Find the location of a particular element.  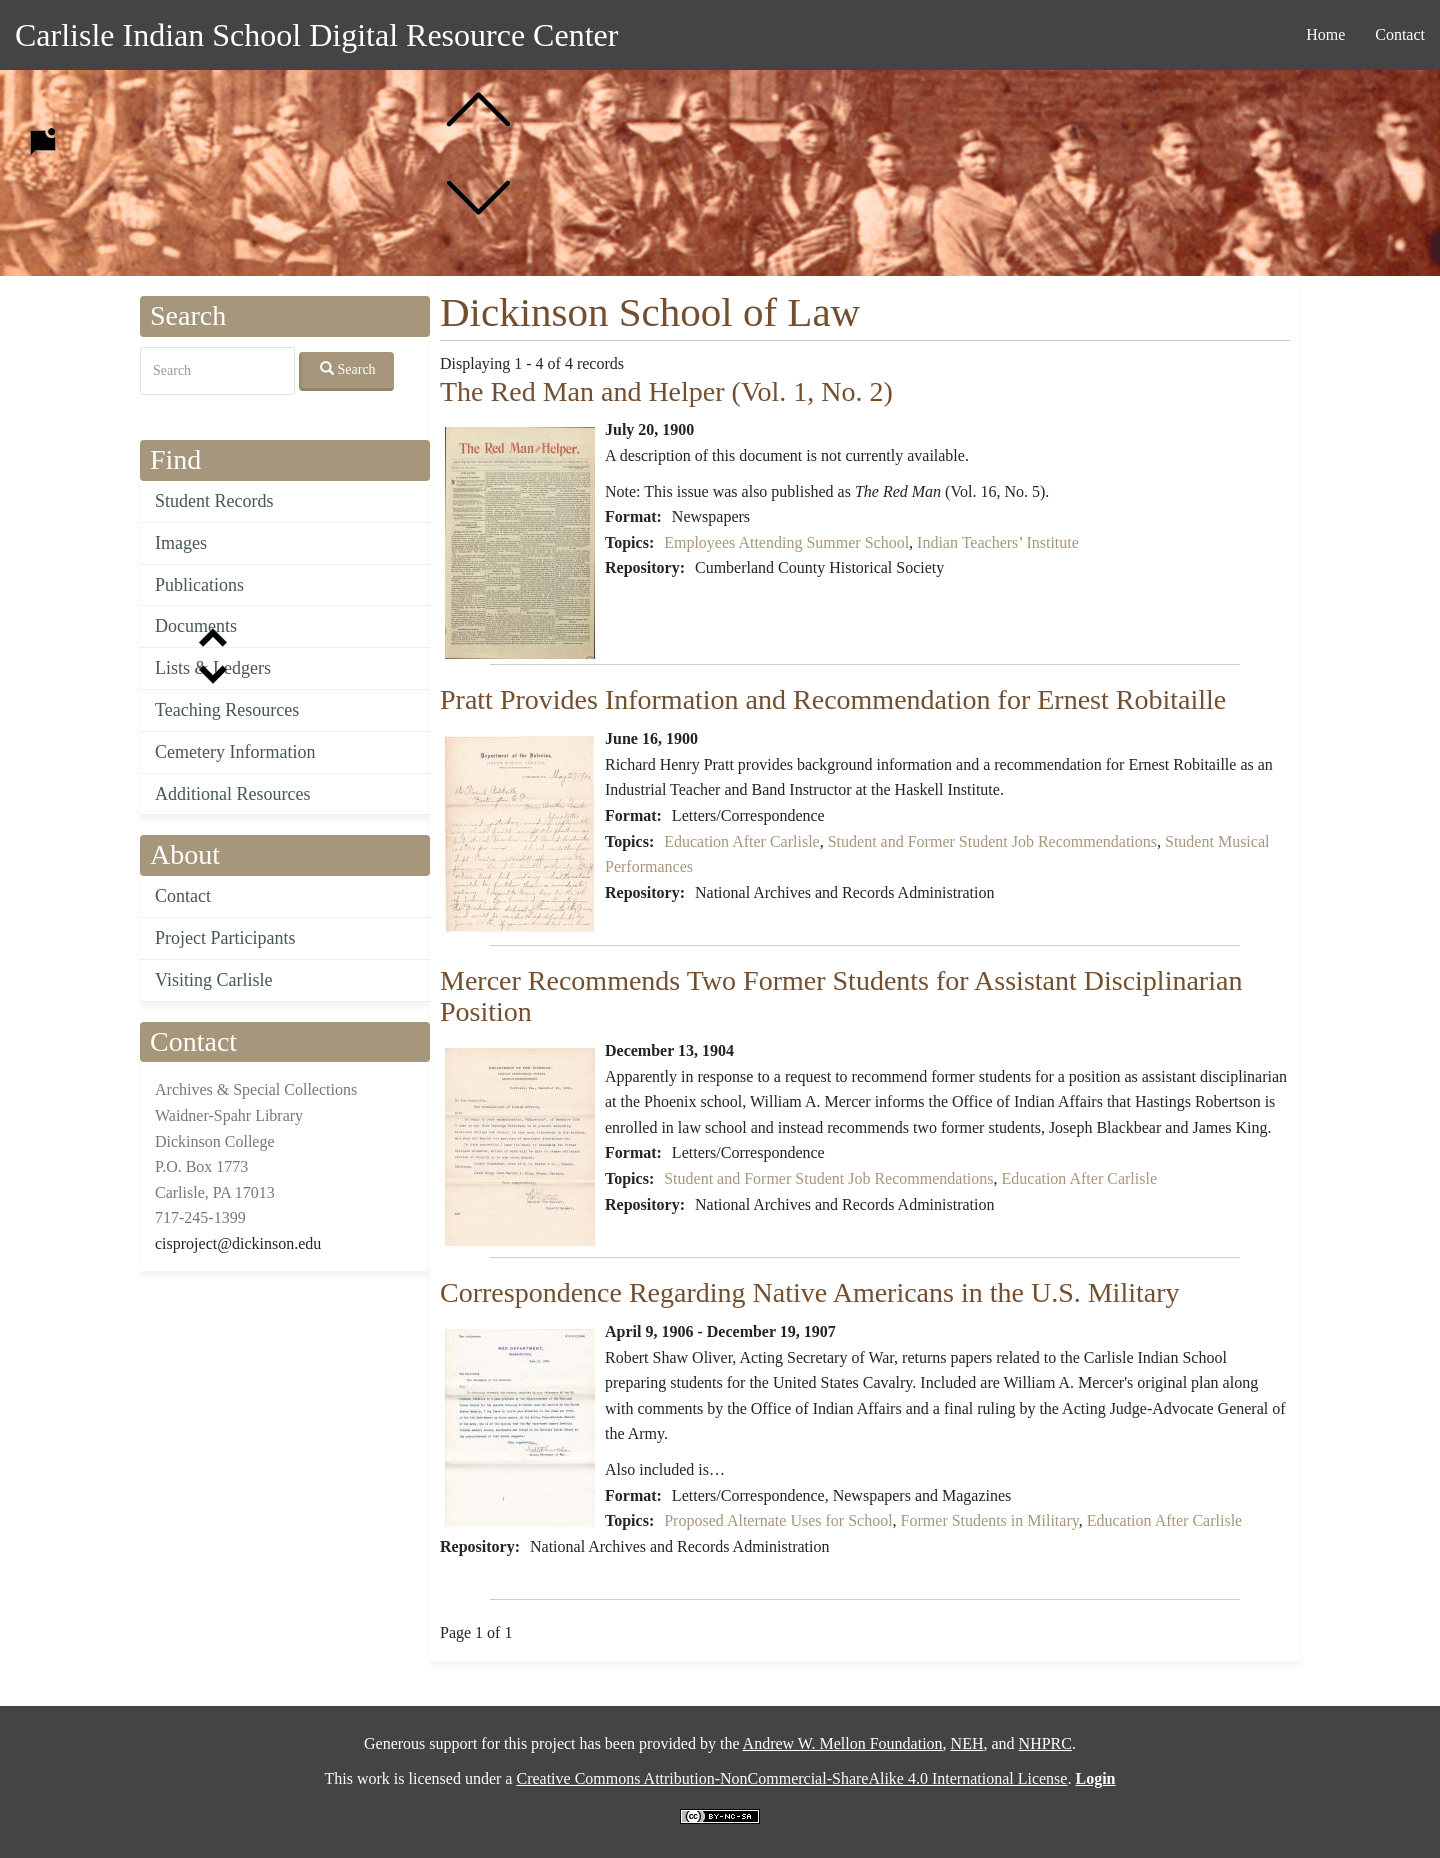

expand to show more content is located at coordinates (213, 656).